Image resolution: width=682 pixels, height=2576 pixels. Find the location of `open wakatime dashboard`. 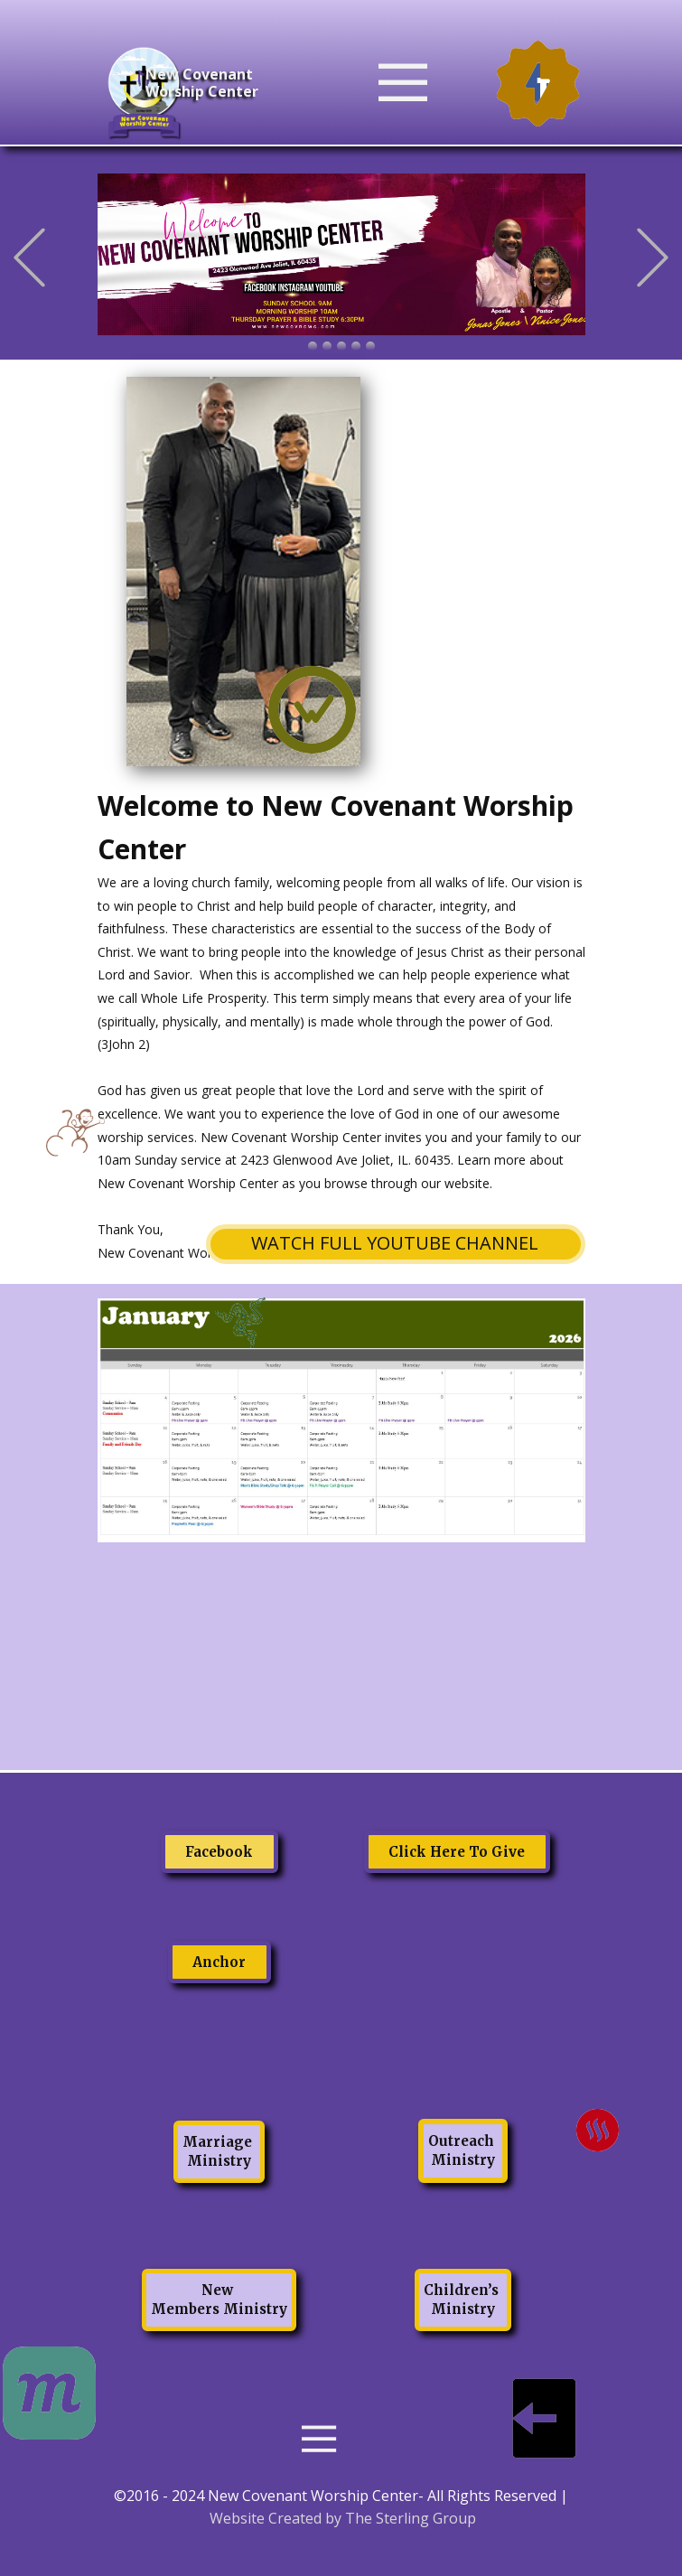

open wakatime dashboard is located at coordinates (312, 709).